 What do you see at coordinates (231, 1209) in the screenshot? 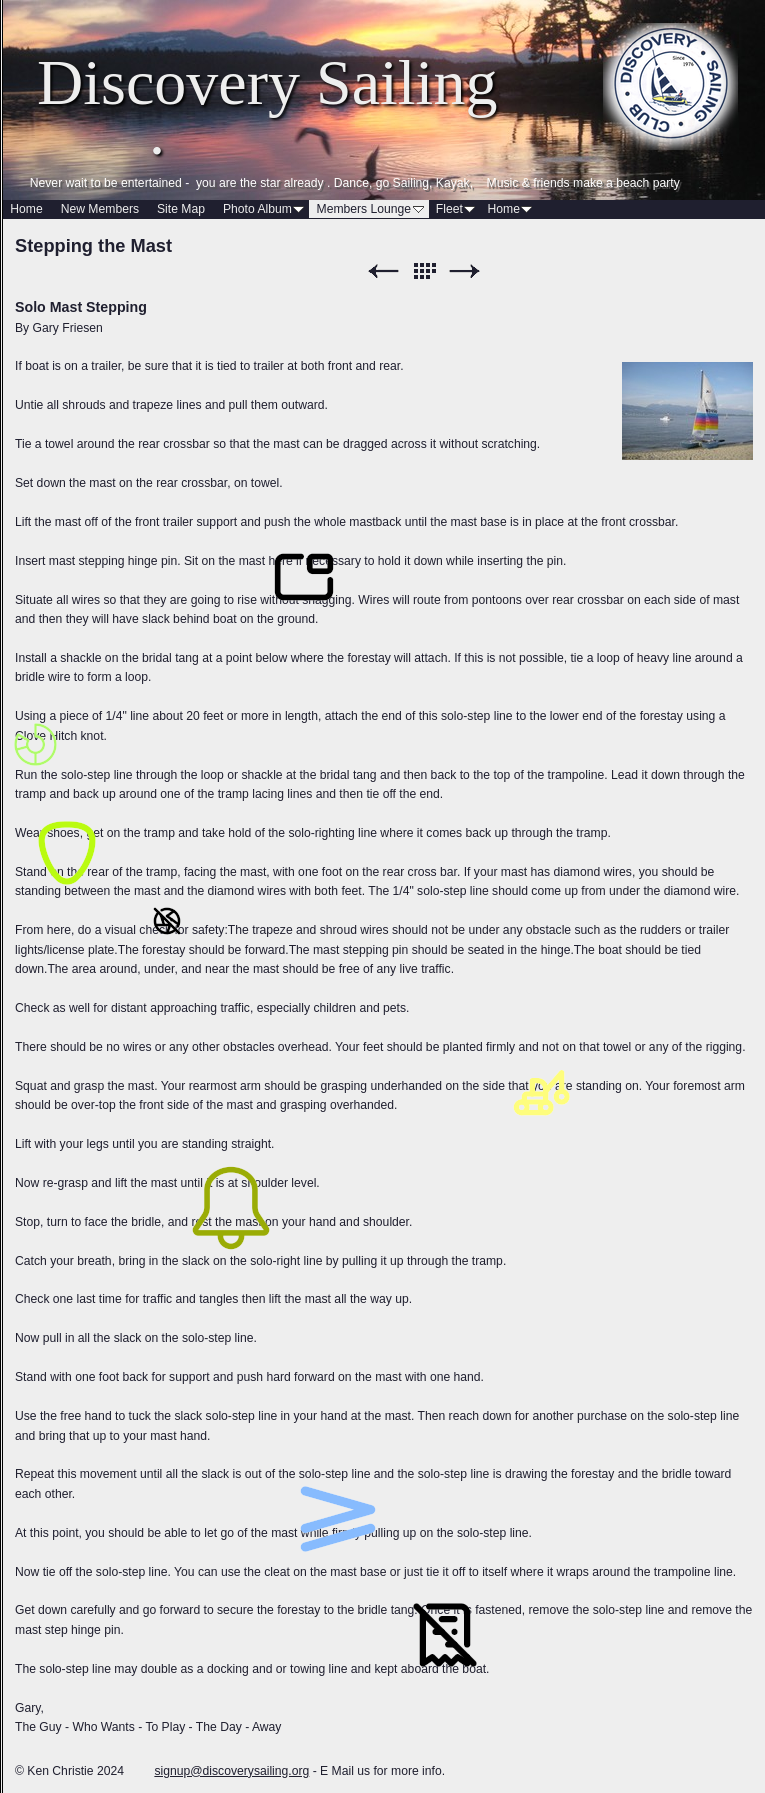
I see `view notifications` at bounding box center [231, 1209].